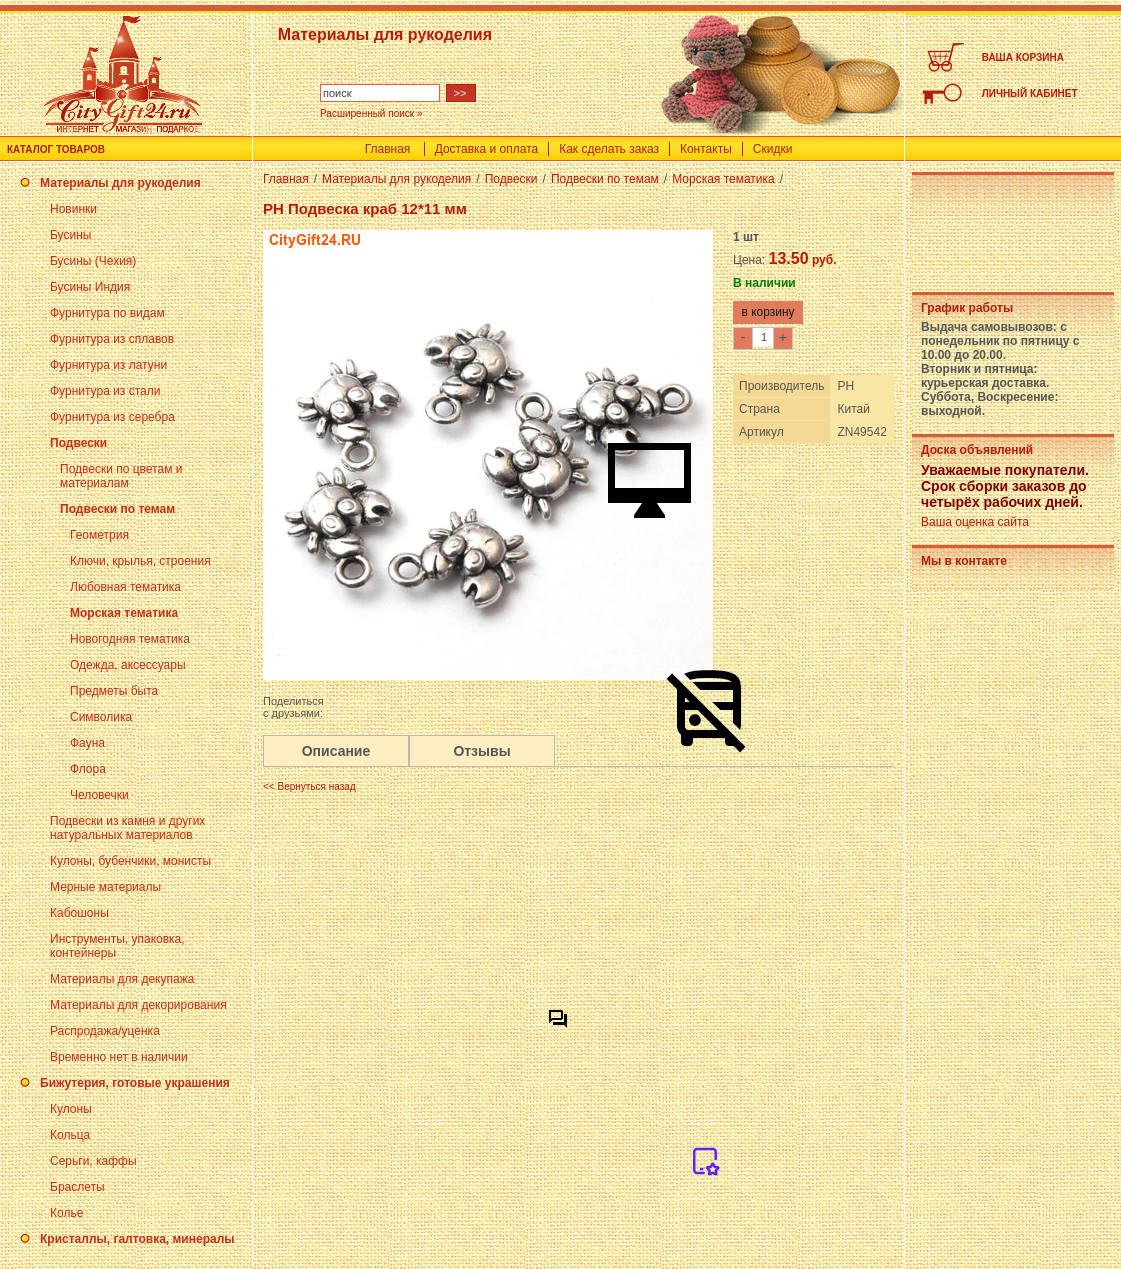 The width and height of the screenshot is (1121, 1269). I want to click on view on desktop display, so click(649, 480).